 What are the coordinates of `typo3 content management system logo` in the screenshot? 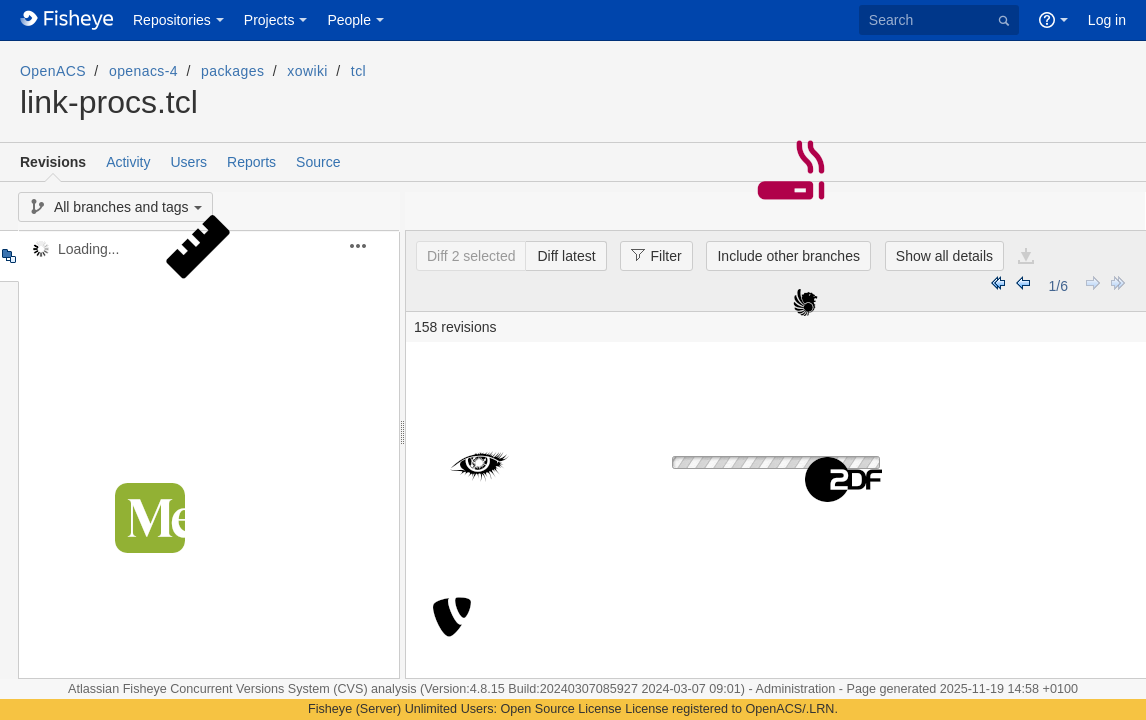 It's located at (452, 617).